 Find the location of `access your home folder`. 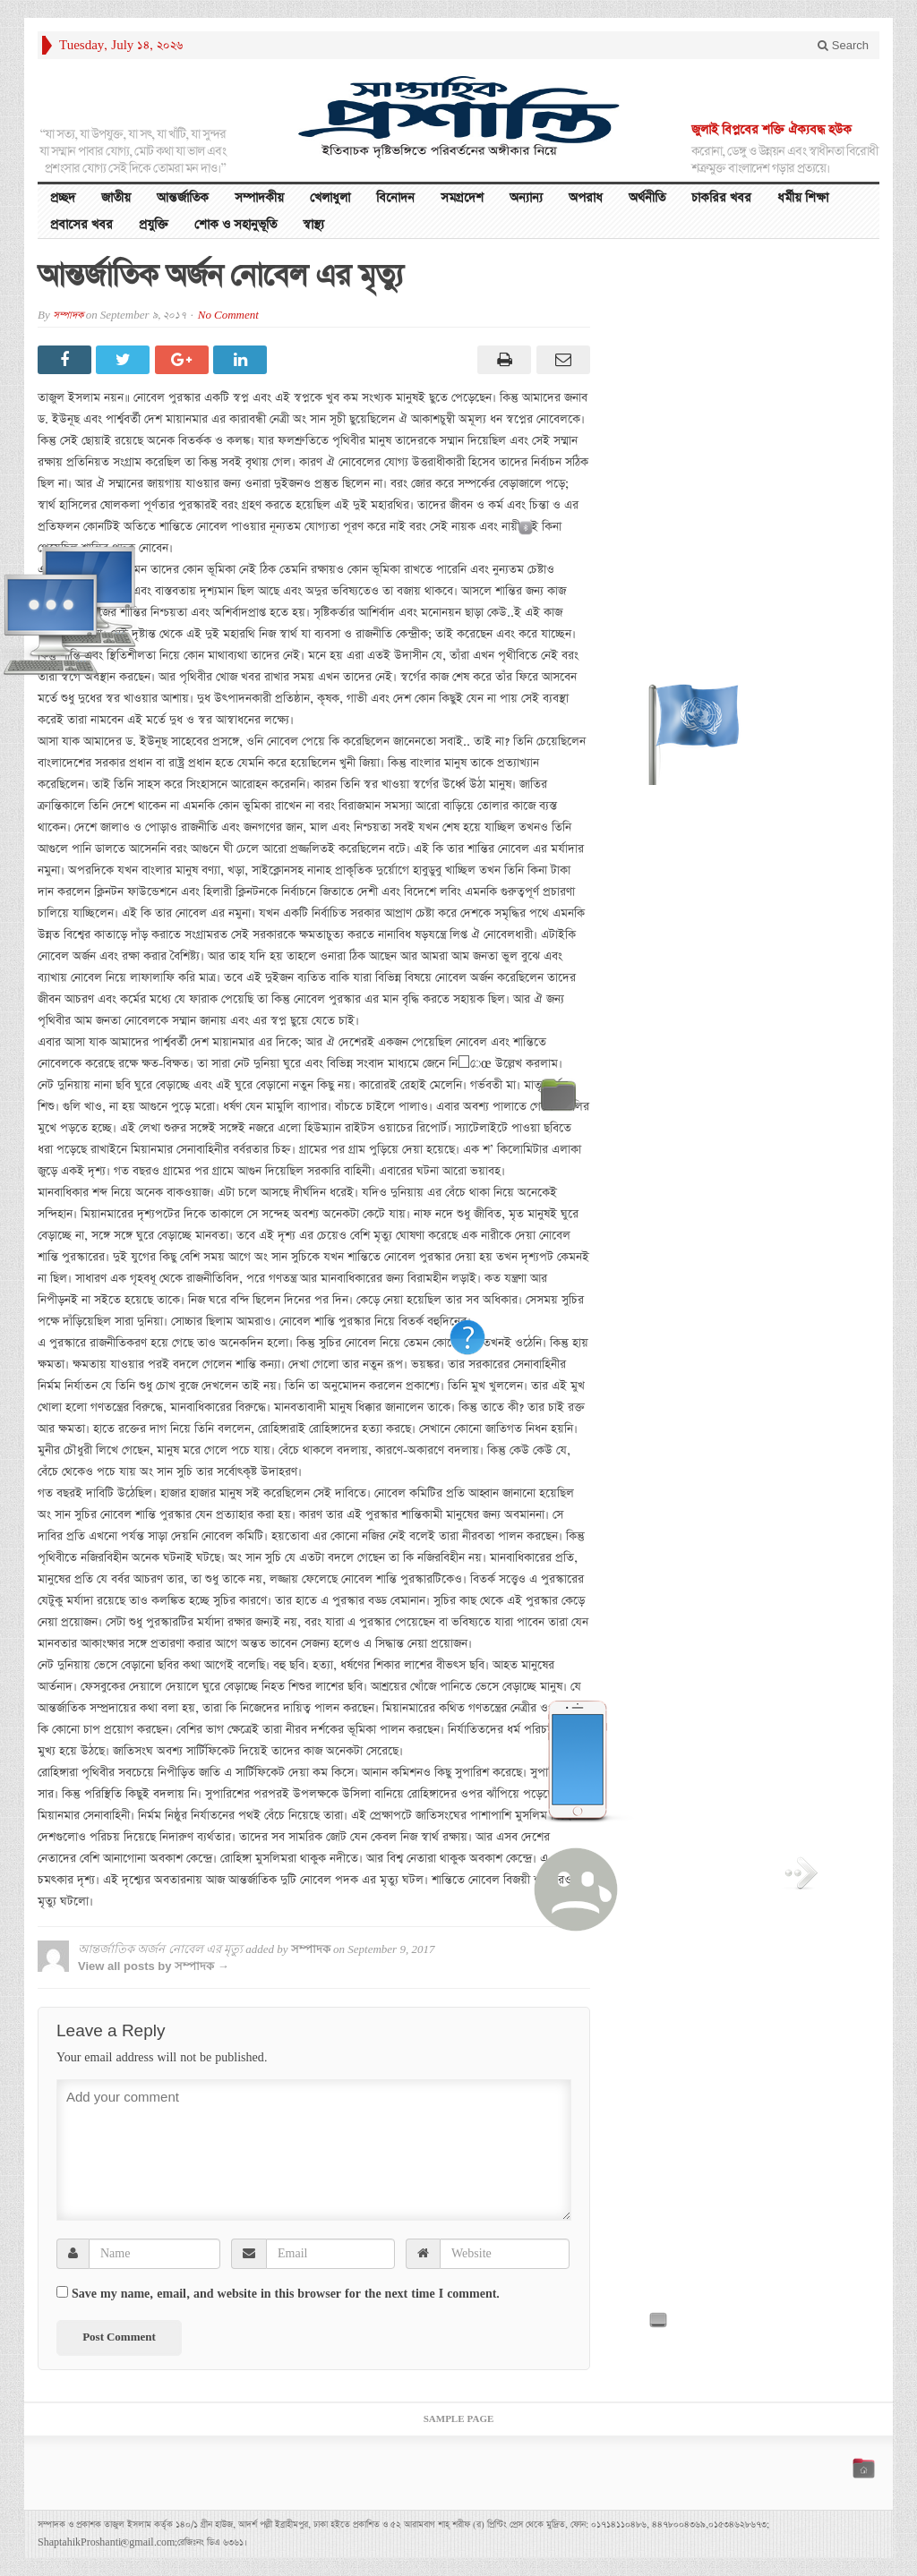

access your home folder is located at coordinates (863, 2468).